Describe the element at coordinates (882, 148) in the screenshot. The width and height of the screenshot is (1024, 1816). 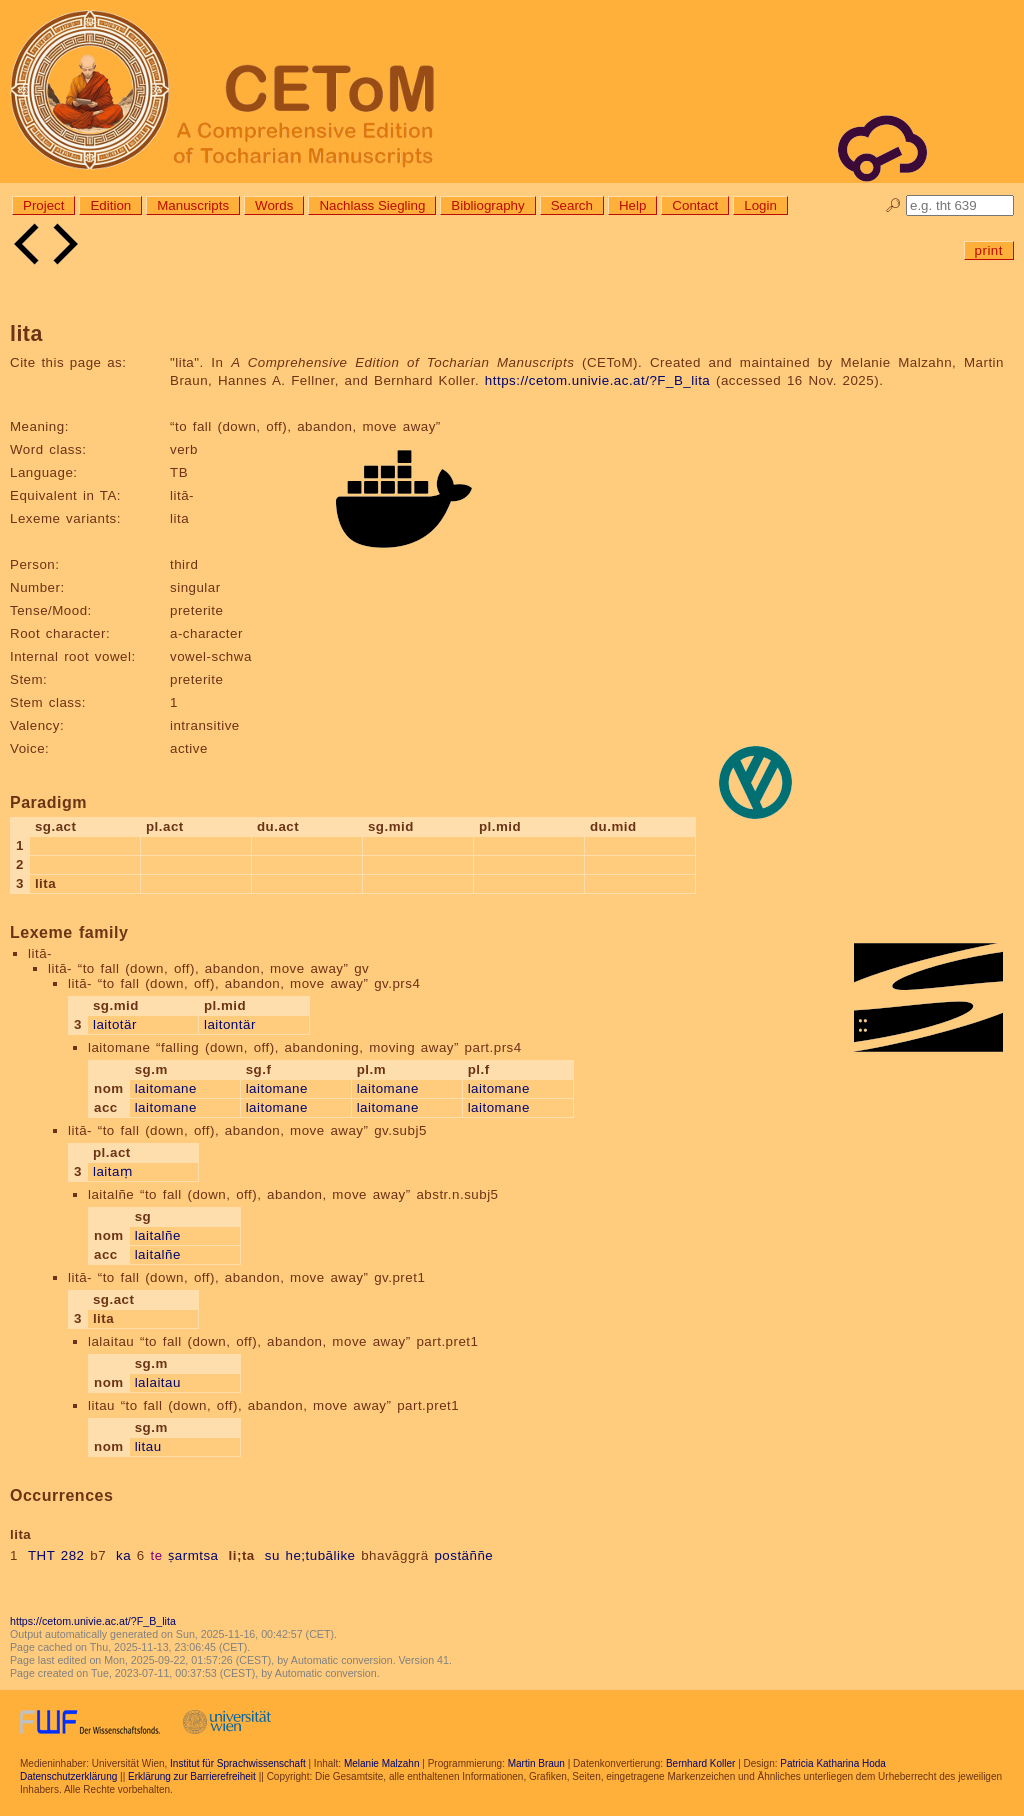
I see `open EasyEDA circuit design application` at that location.